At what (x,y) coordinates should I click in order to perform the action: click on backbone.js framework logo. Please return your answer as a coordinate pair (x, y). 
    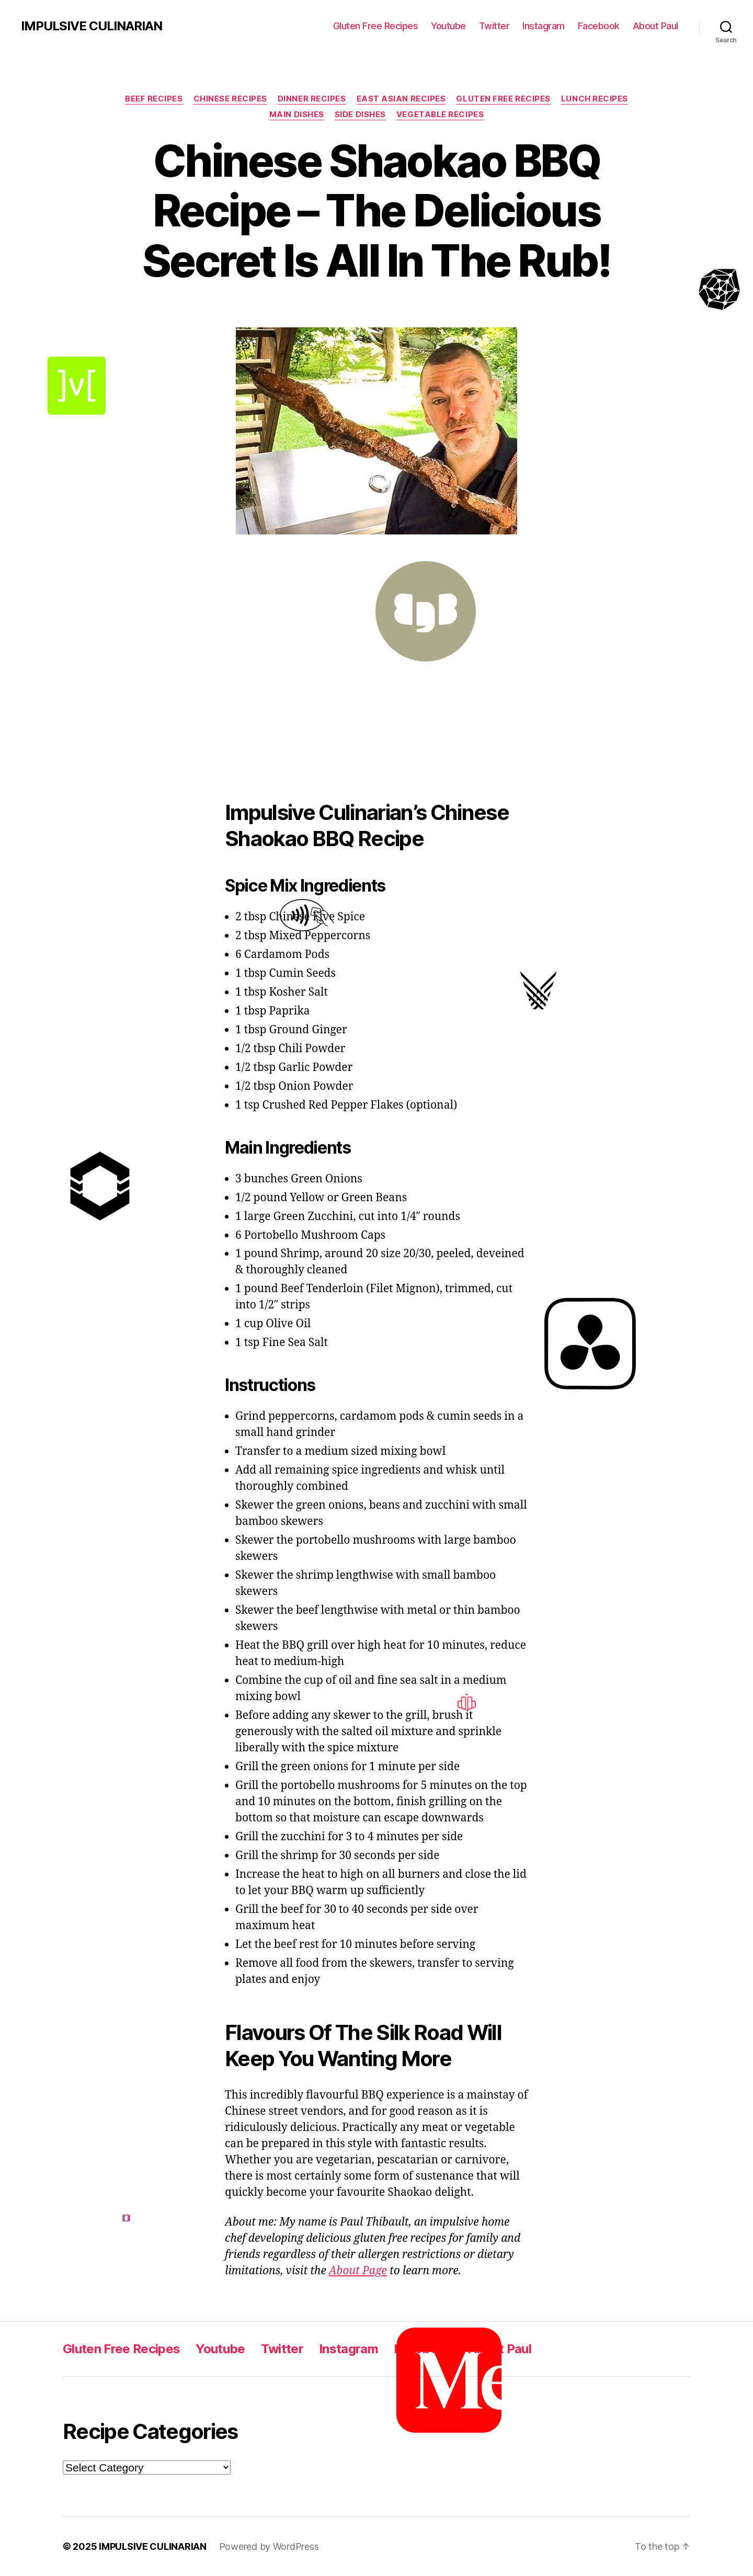
    Looking at the image, I should click on (466, 1702).